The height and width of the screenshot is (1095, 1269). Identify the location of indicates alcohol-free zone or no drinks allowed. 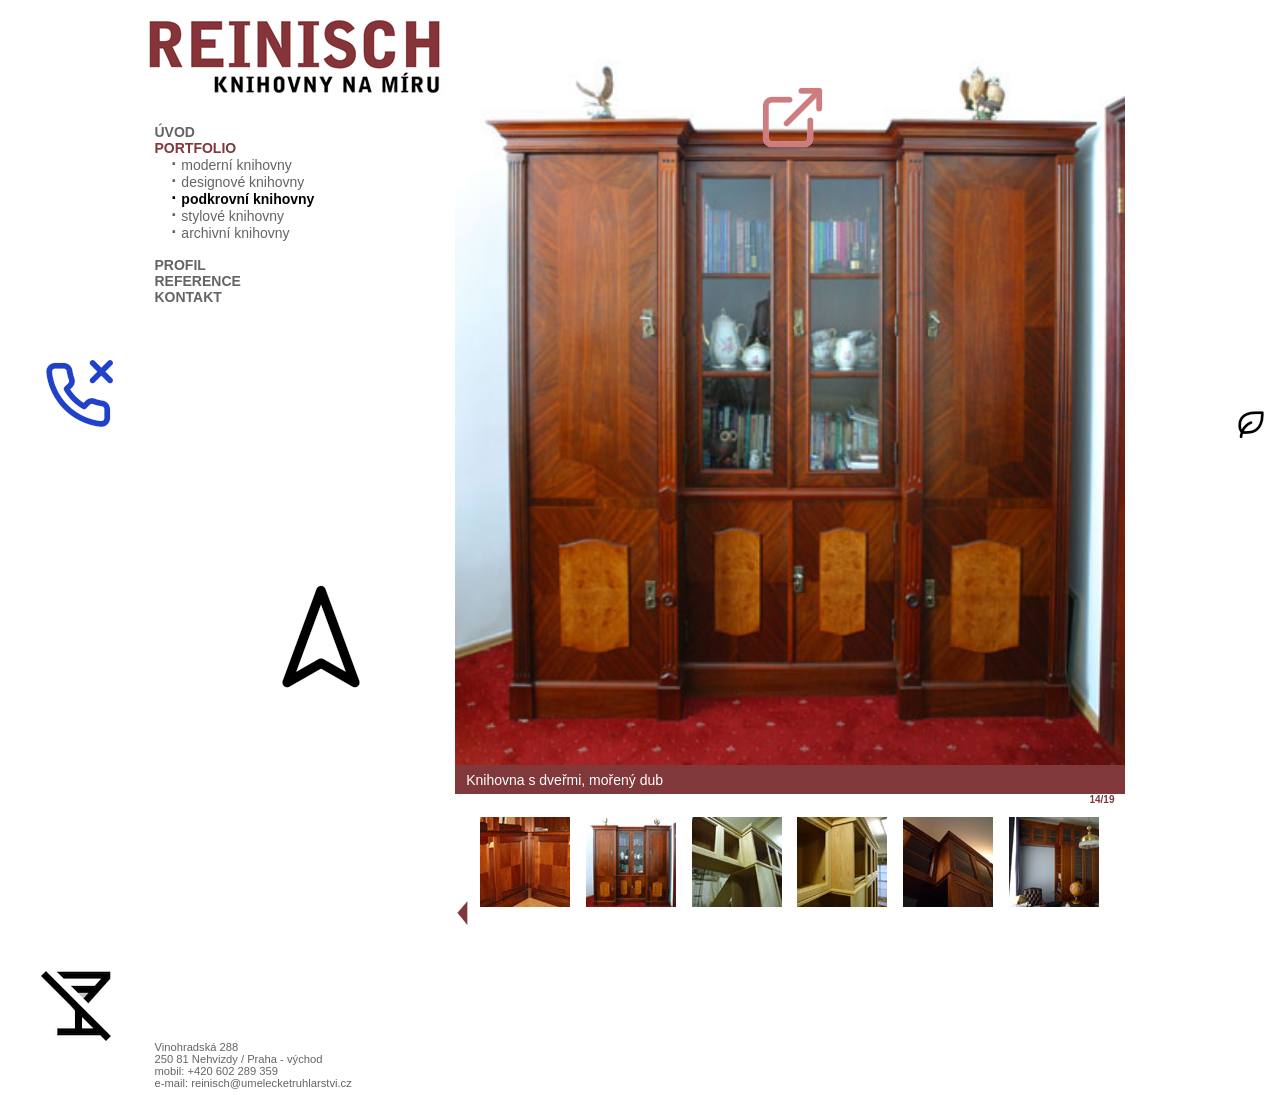
(78, 1003).